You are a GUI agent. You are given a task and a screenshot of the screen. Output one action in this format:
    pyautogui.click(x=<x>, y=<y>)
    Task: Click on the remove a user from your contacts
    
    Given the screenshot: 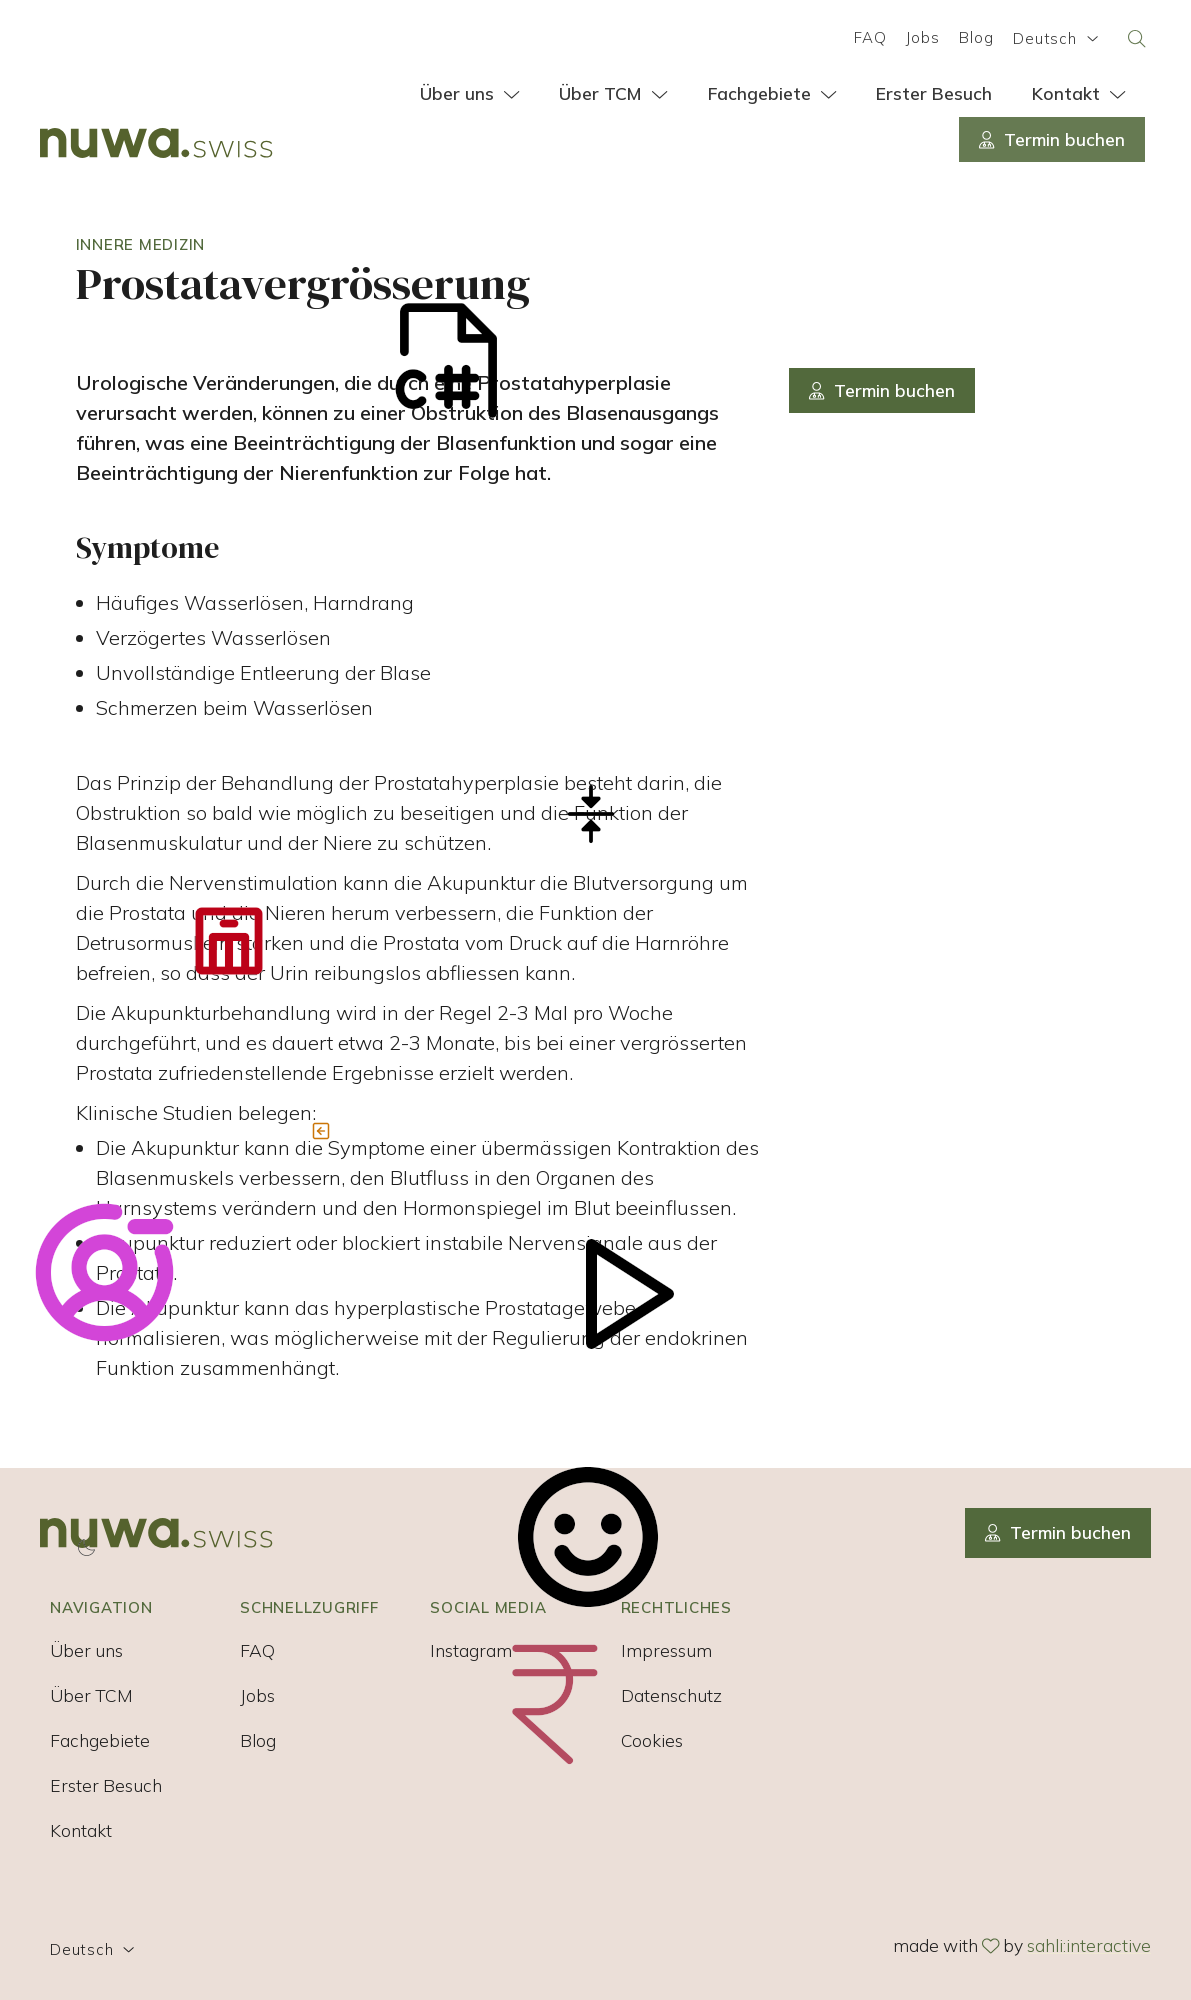 What is the action you would take?
    pyautogui.click(x=104, y=1272)
    